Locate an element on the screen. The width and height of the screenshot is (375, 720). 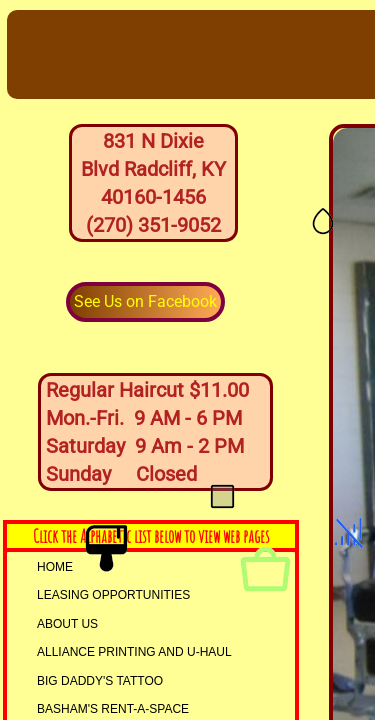
view your shopping bag is located at coordinates (265, 571).